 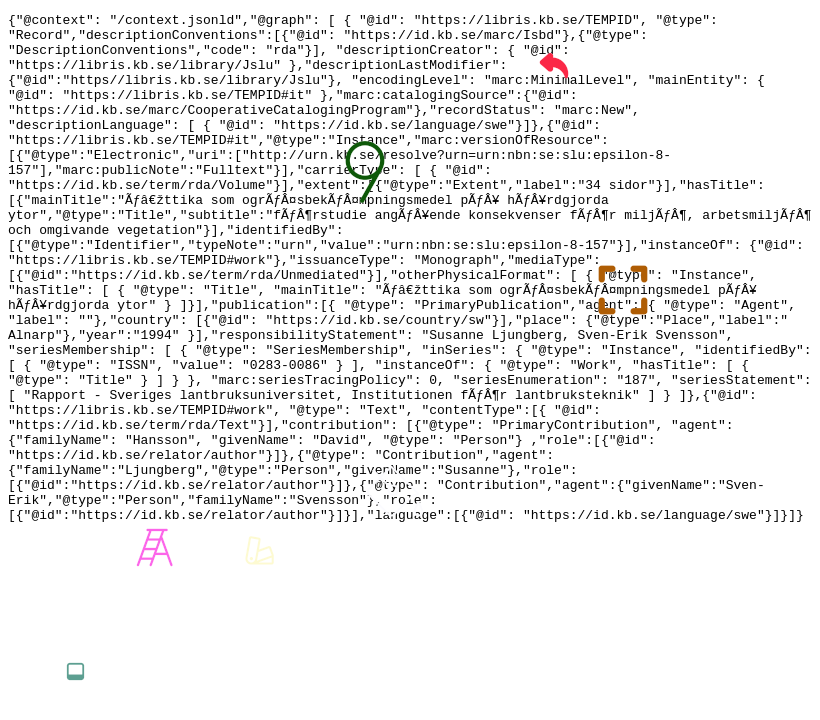 I want to click on indicates the number nine in a list or sequence, so click(x=365, y=172).